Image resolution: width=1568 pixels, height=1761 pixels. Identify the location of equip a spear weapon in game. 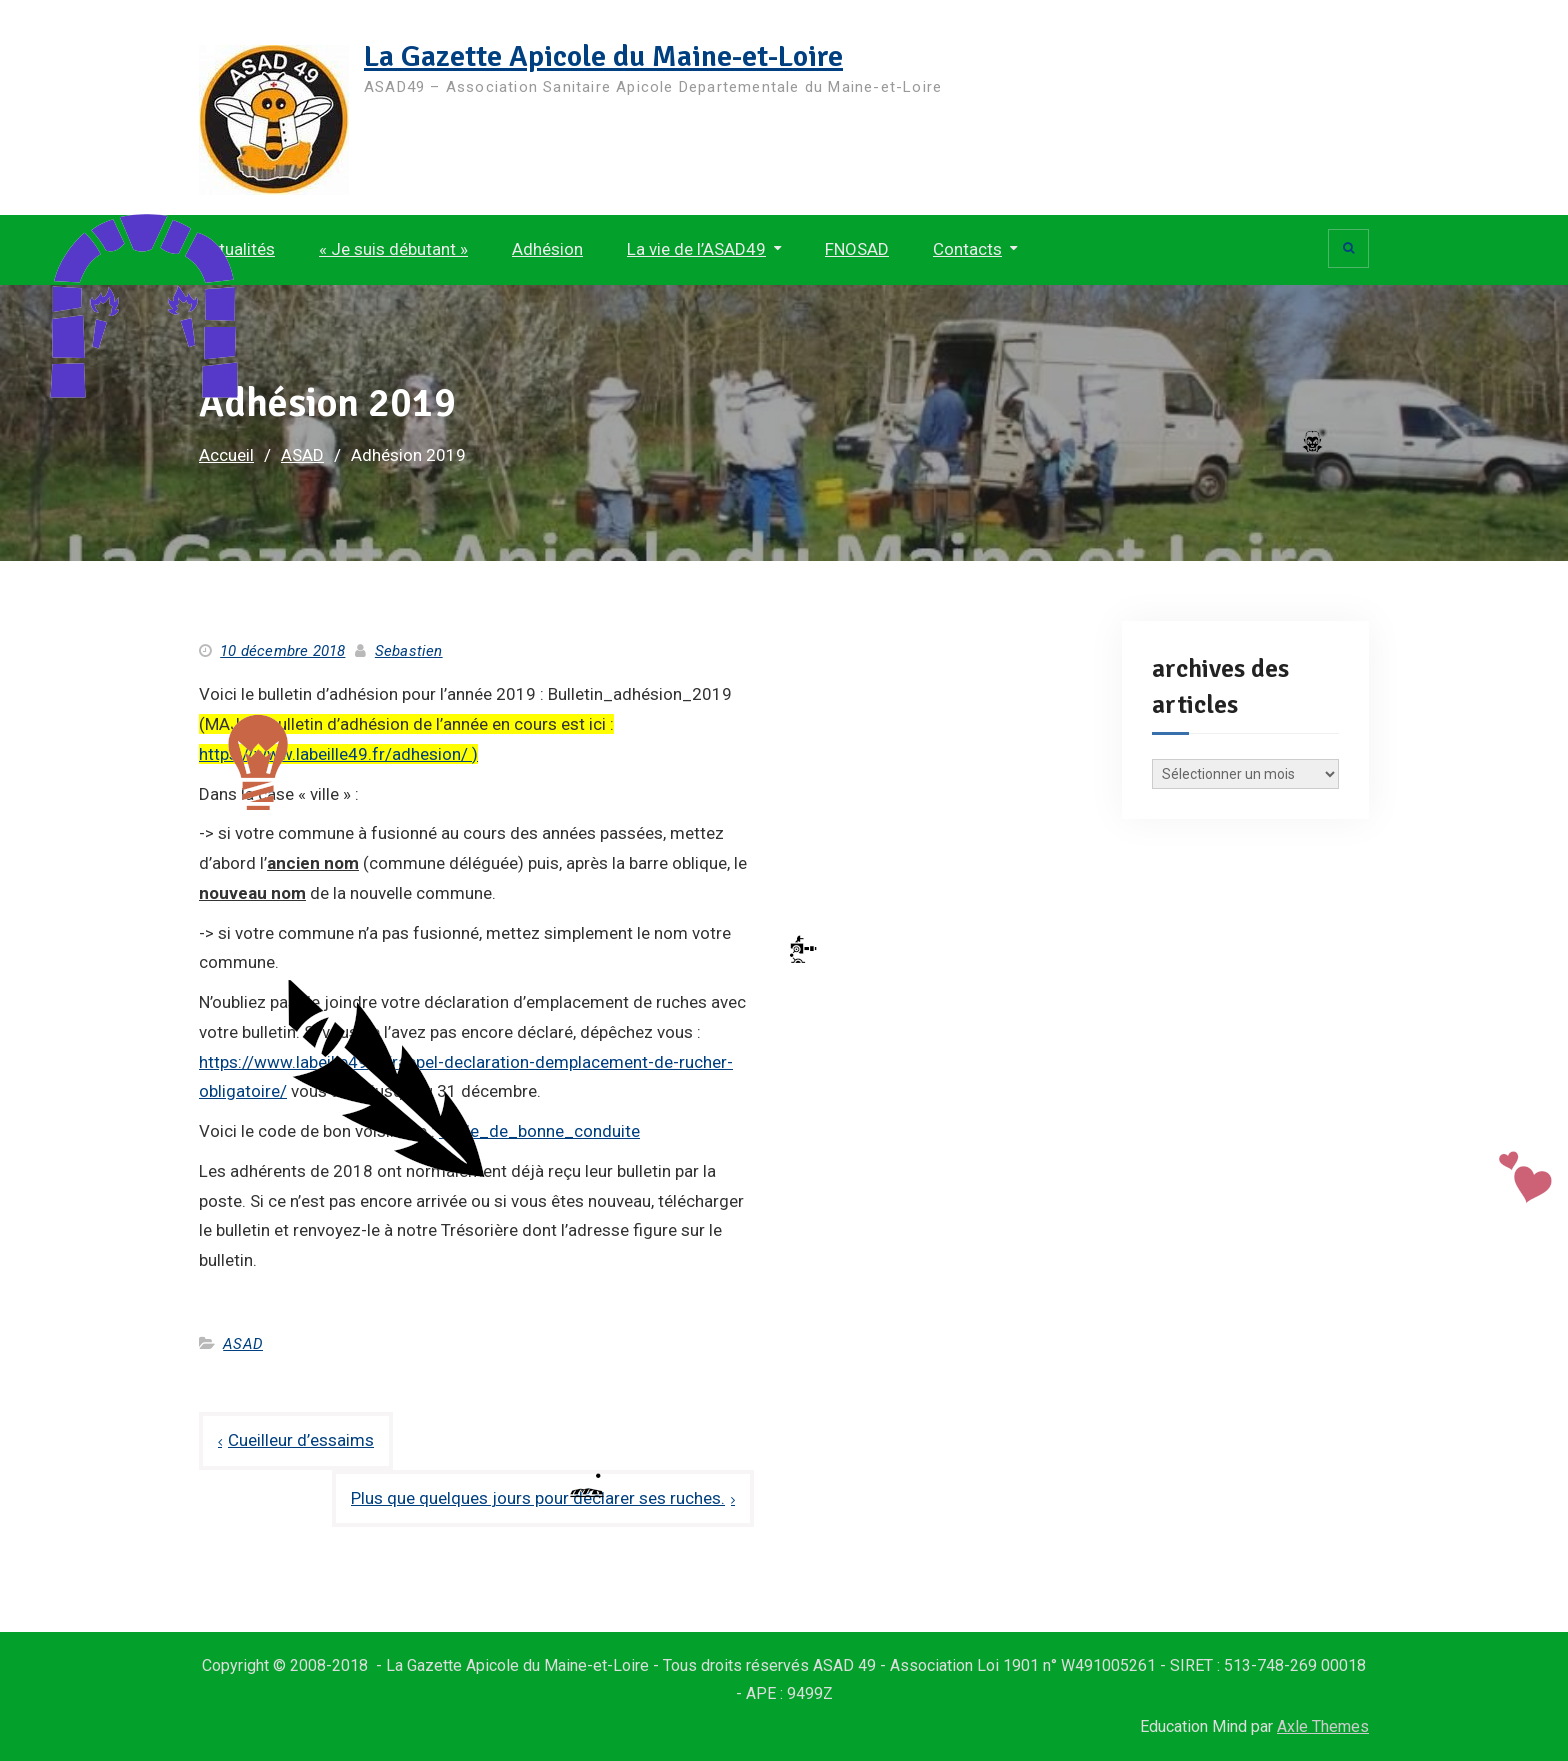
(385, 1078).